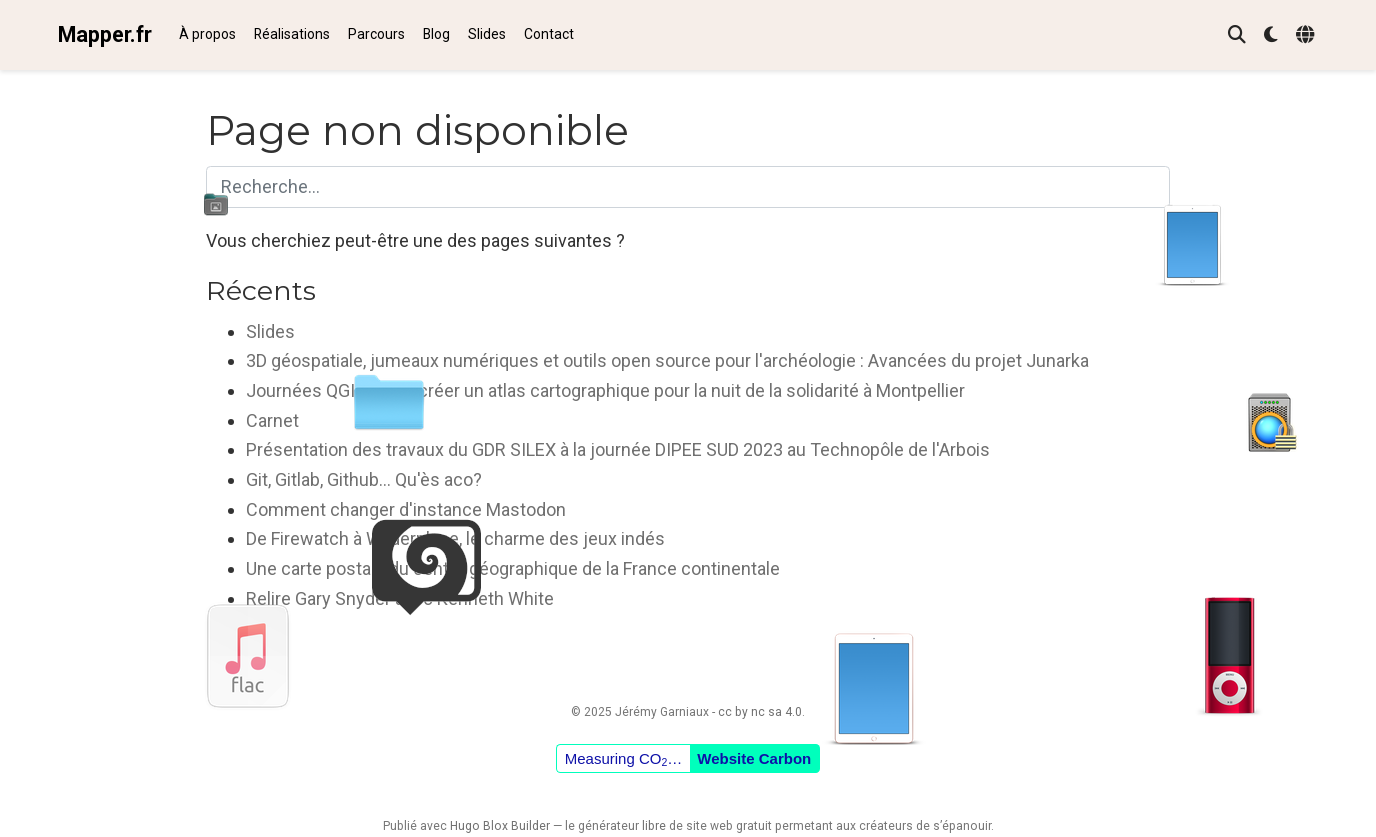 The image size is (1376, 837). What do you see at coordinates (1269, 422) in the screenshot?
I see `indicates a locked non-RAID storage device` at bounding box center [1269, 422].